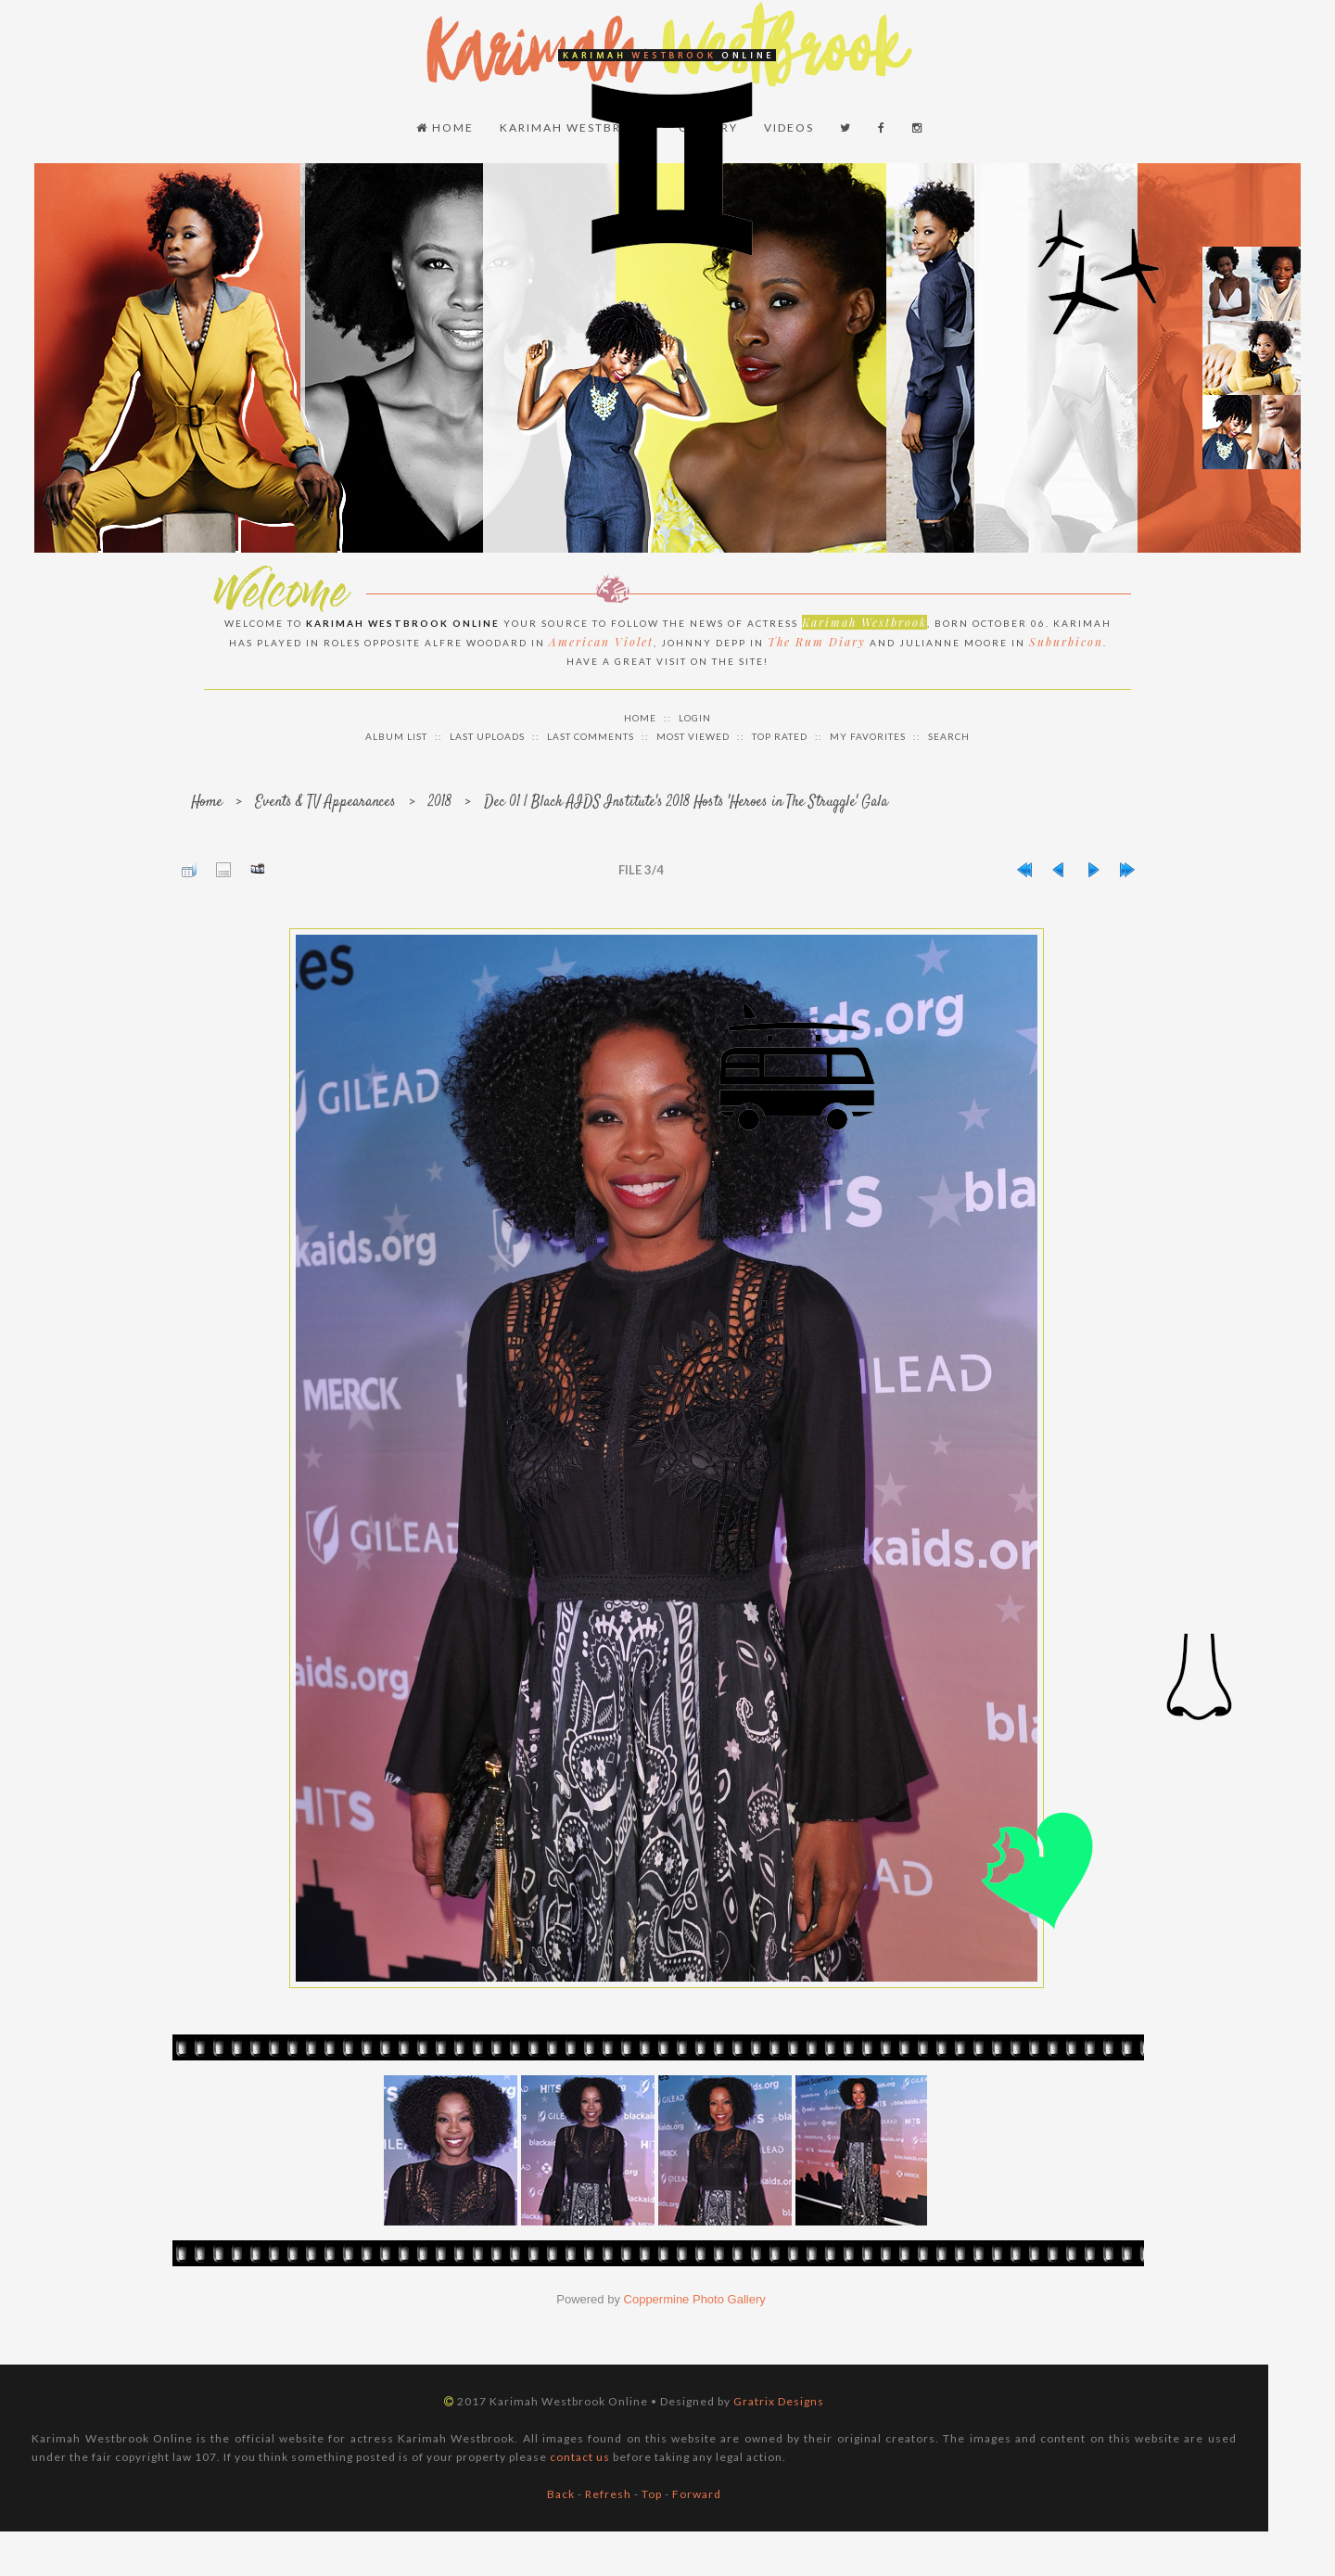 The image size is (1335, 2576). Describe the element at coordinates (1199, 1675) in the screenshot. I see `access nose or smell-related settings` at that location.